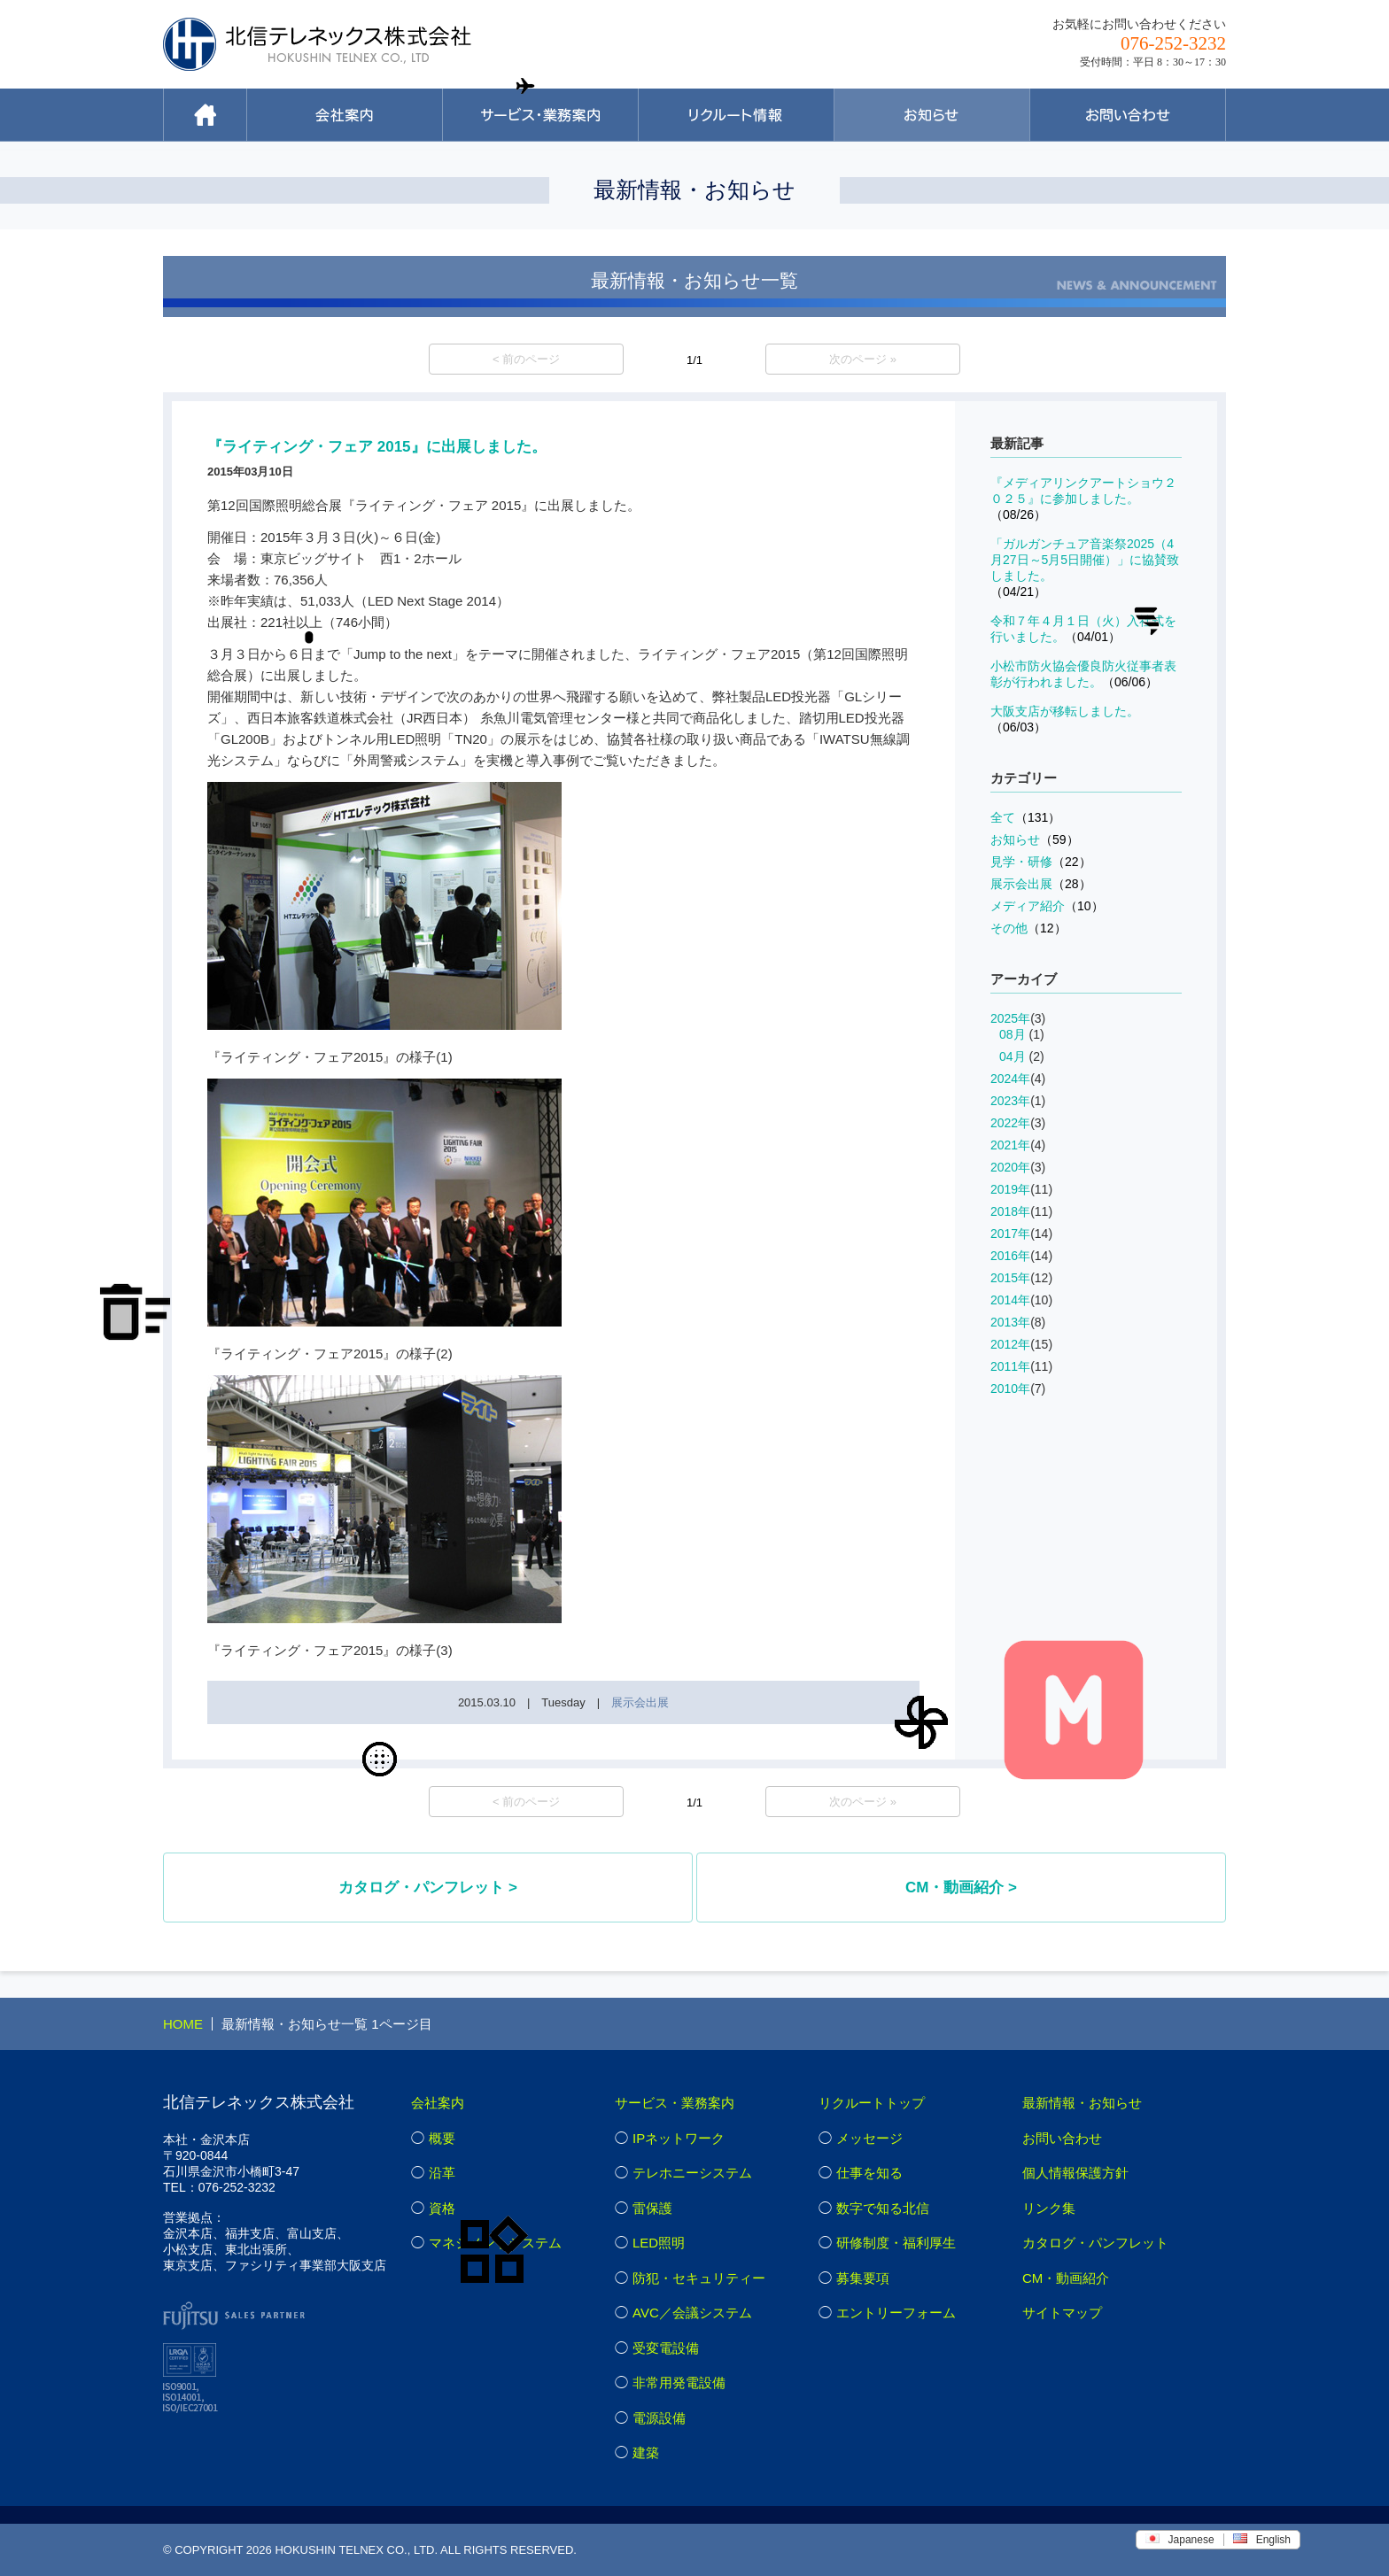  Describe the element at coordinates (492, 2251) in the screenshot. I see `access widgets or mini-apps` at that location.